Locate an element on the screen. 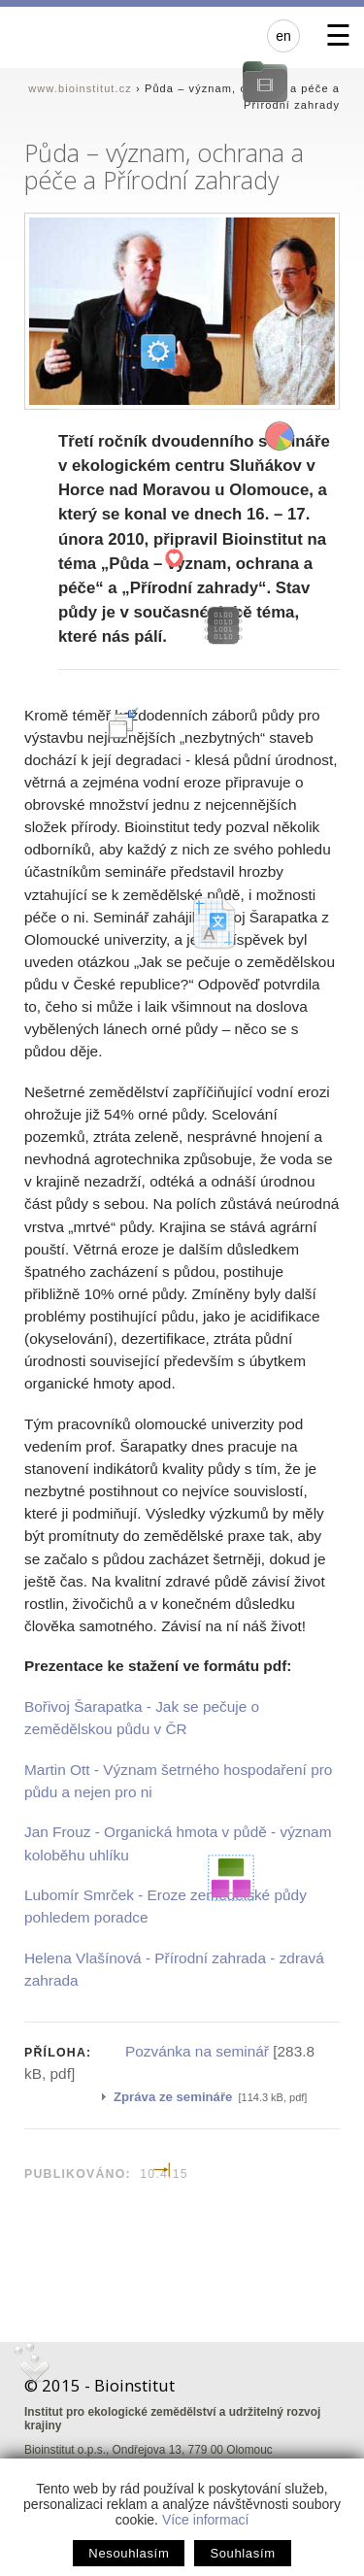 The height and width of the screenshot is (2576, 364). jump to a specific location or section is located at coordinates (31, 2361).